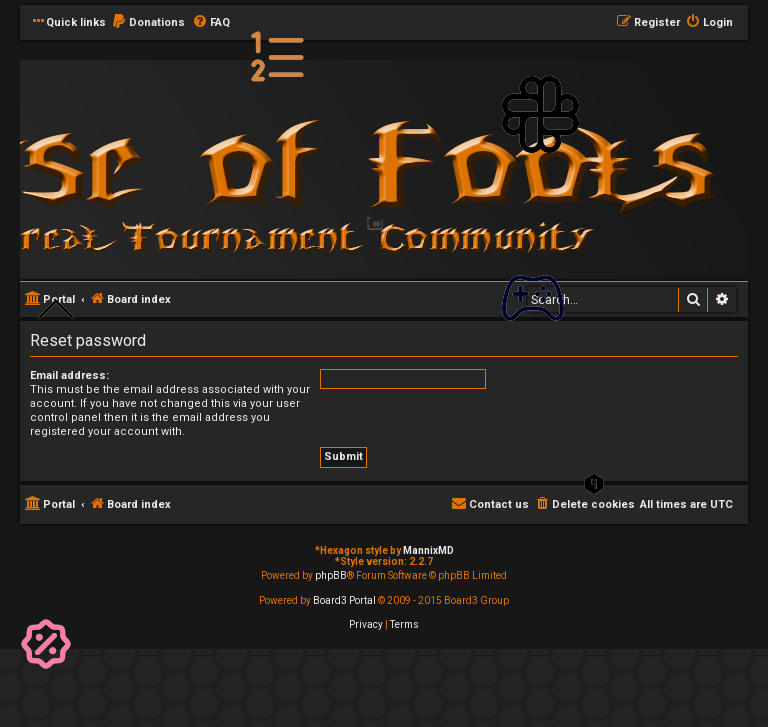 The height and width of the screenshot is (727, 768). I want to click on view project blueprints or technical plans, so click(375, 224).